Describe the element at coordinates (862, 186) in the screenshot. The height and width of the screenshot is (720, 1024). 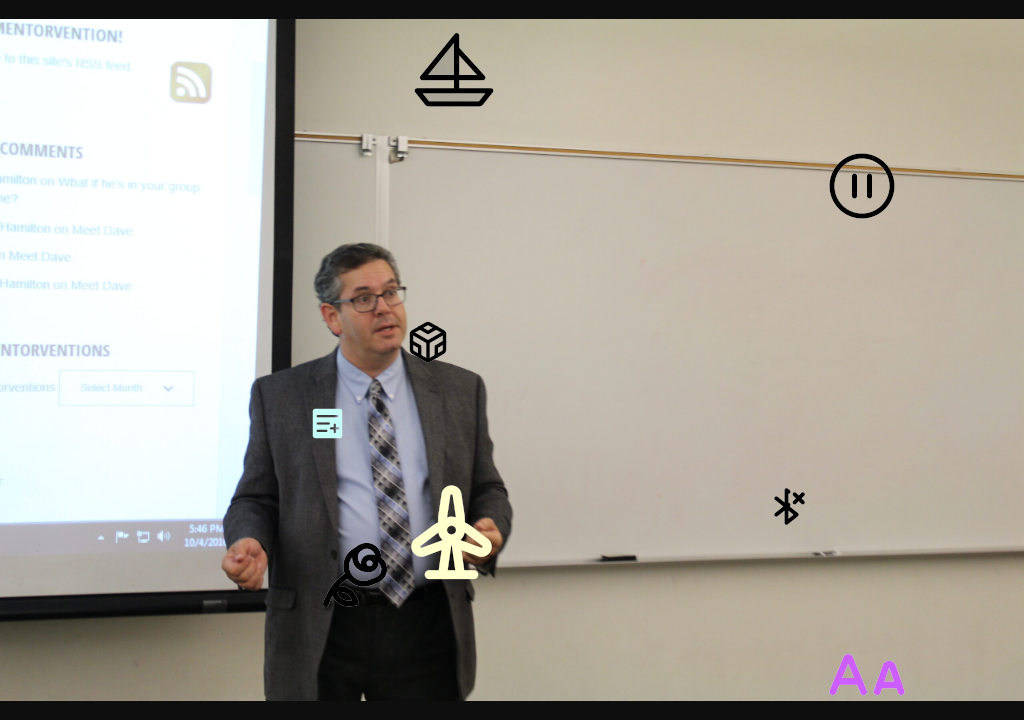
I see `pause media playback` at that location.